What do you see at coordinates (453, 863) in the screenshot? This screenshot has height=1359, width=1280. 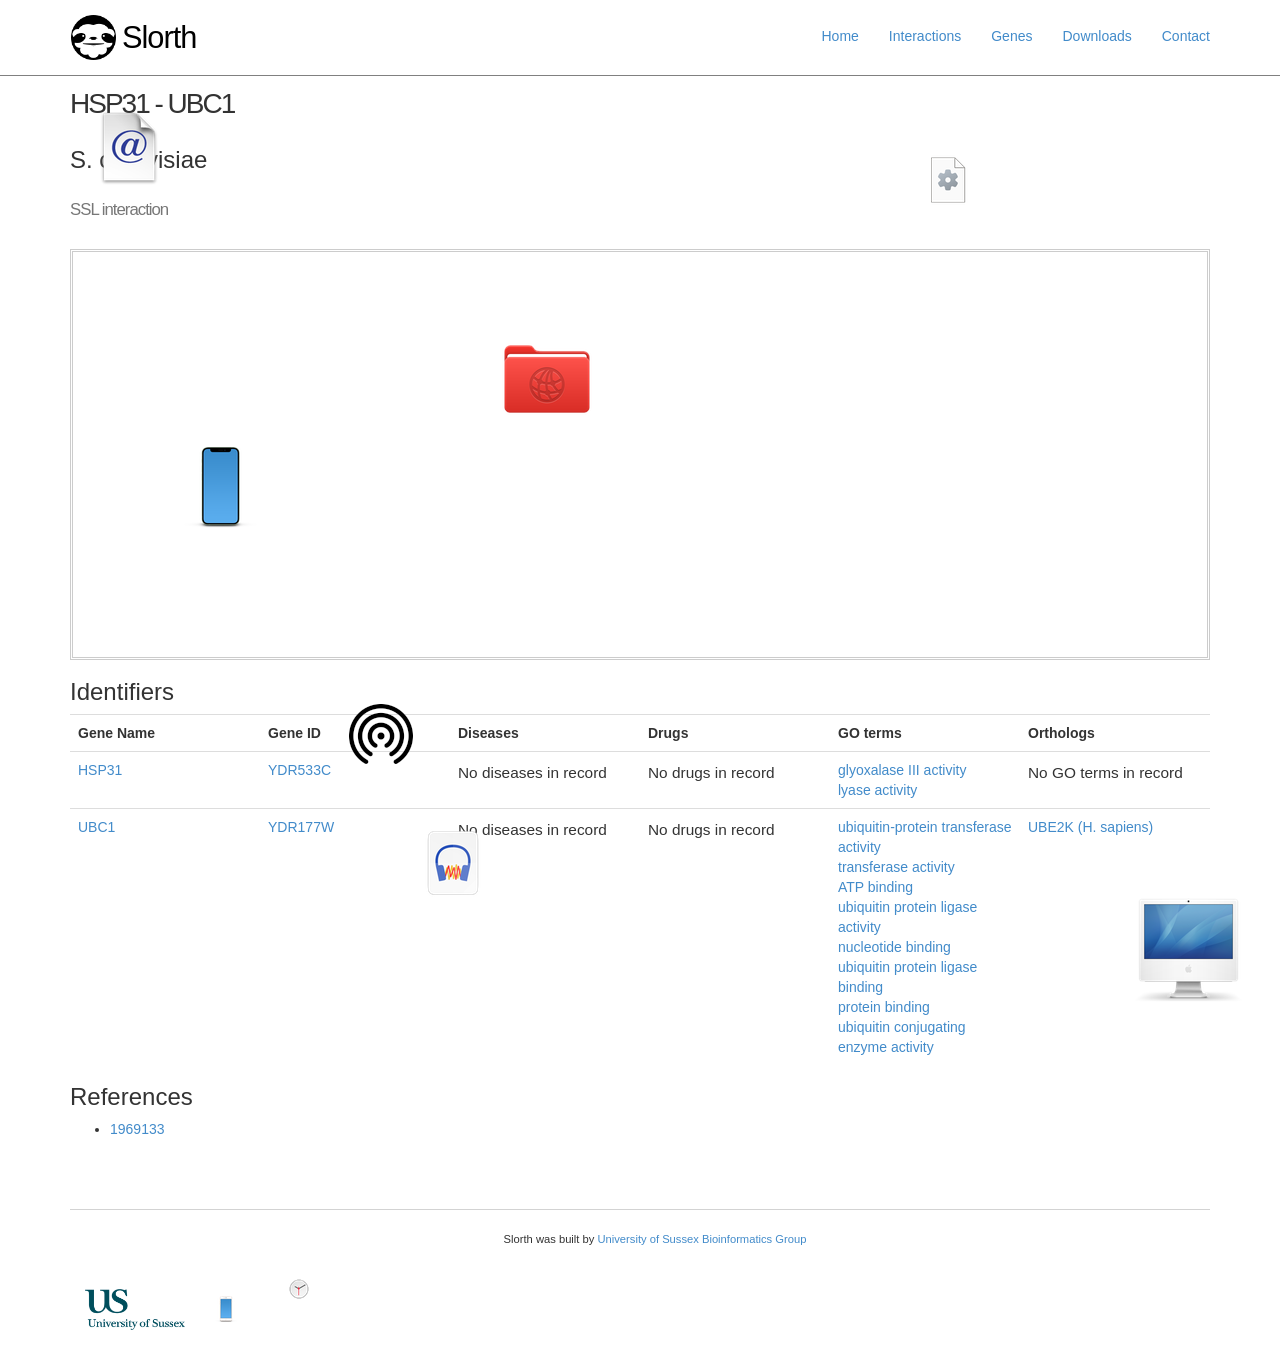 I see `audacity audio project file` at bounding box center [453, 863].